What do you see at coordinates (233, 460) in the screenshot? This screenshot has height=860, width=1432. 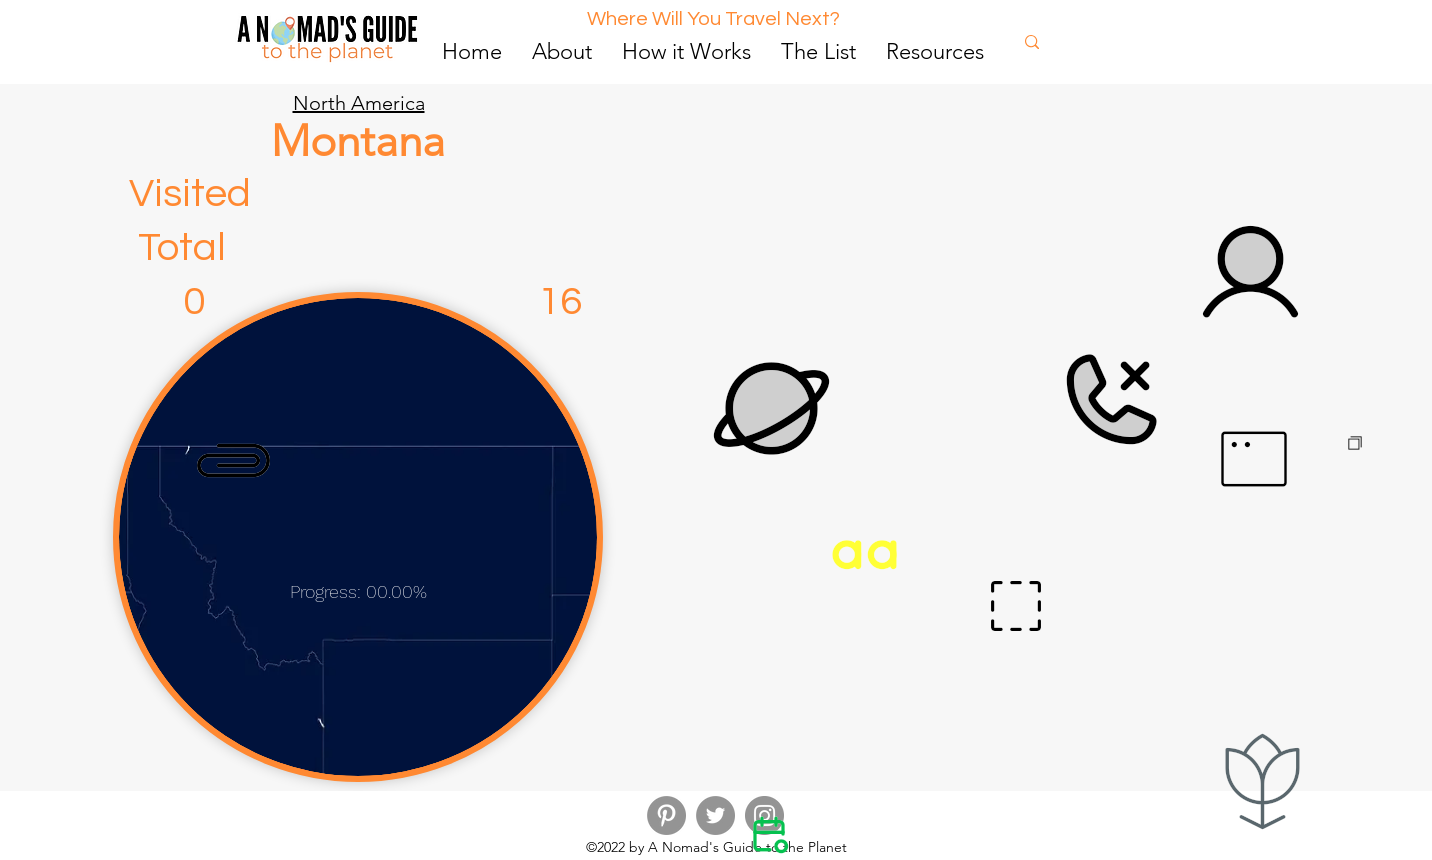 I see `attach a file to your message` at bounding box center [233, 460].